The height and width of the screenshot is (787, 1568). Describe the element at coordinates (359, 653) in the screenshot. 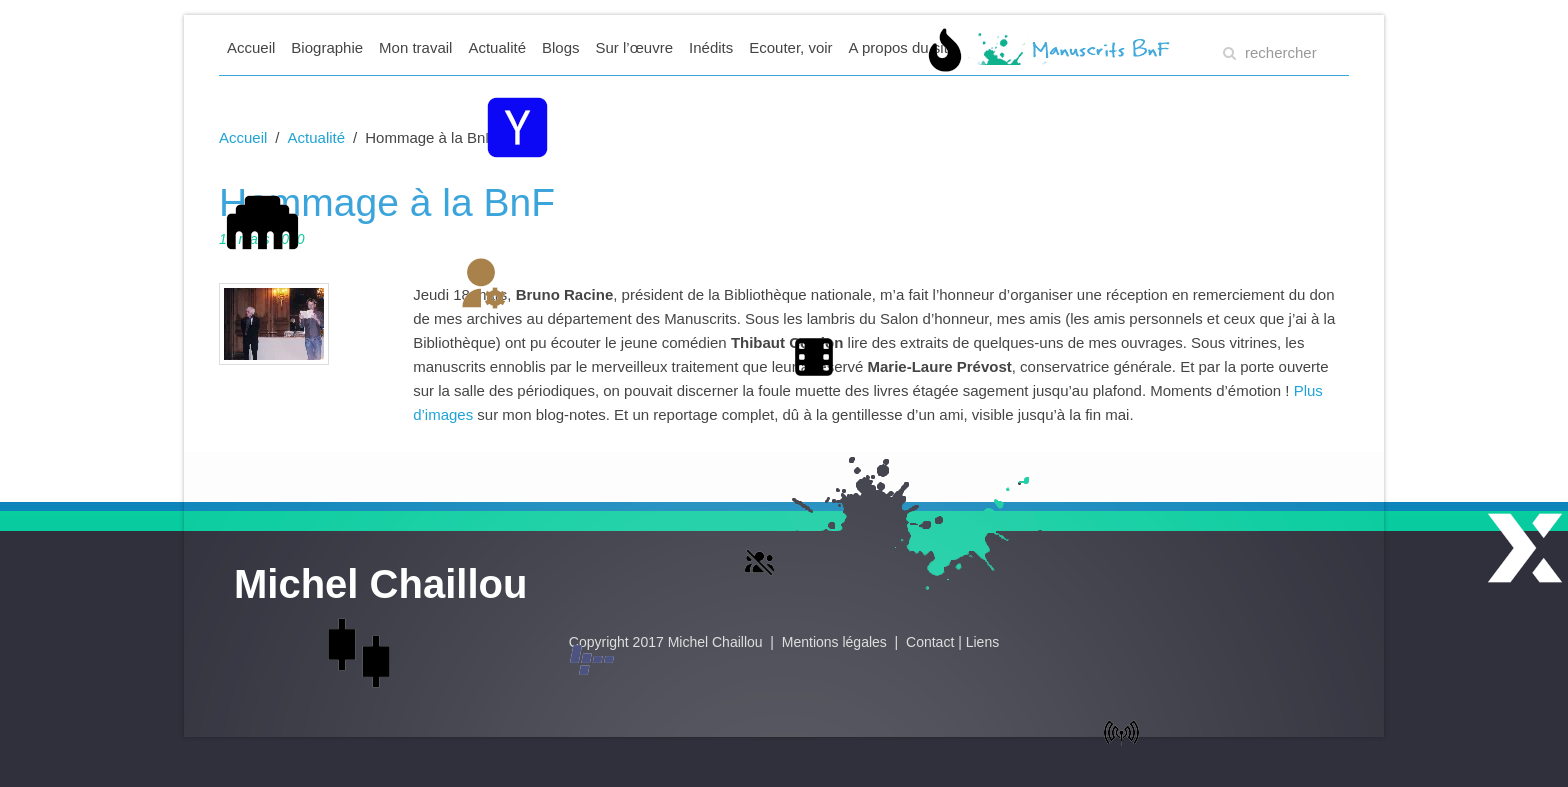

I see `view stock market data` at that location.